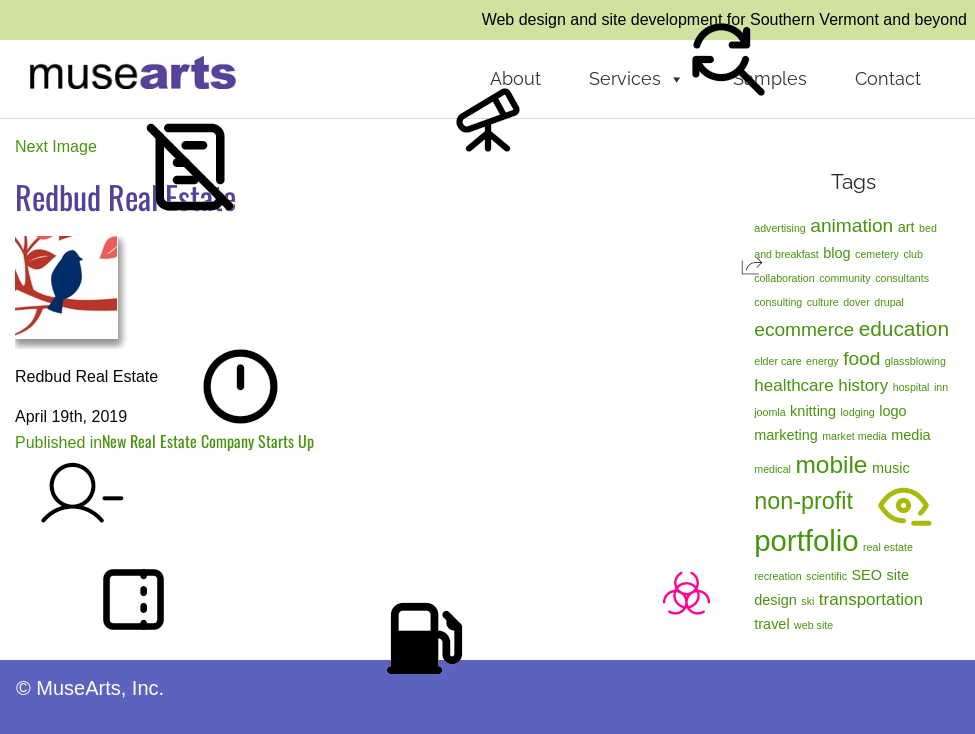 The height and width of the screenshot is (734, 975). Describe the element at coordinates (903, 505) in the screenshot. I see `reduce visibility or hide content` at that location.